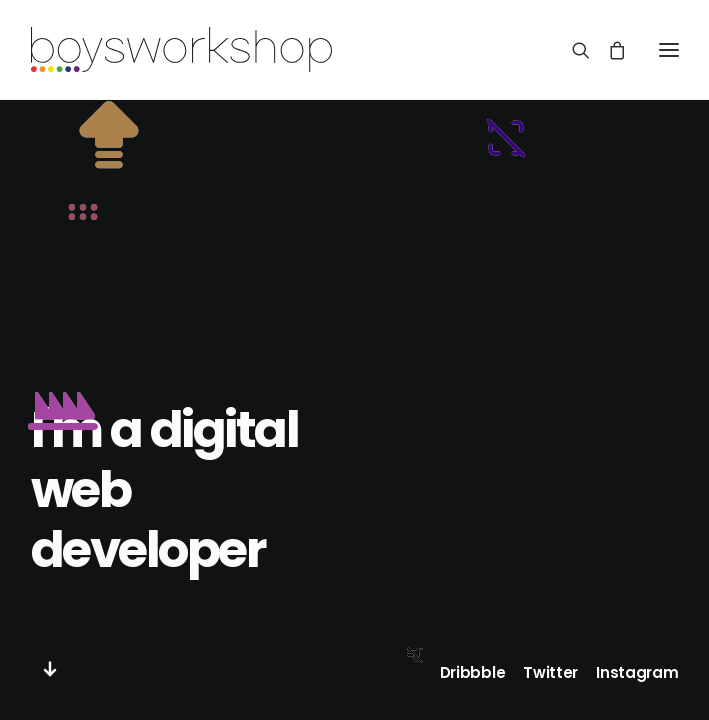 The image size is (709, 720). Describe the element at coordinates (83, 212) in the screenshot. I see `drag to reorder or rearrange items` at that location.